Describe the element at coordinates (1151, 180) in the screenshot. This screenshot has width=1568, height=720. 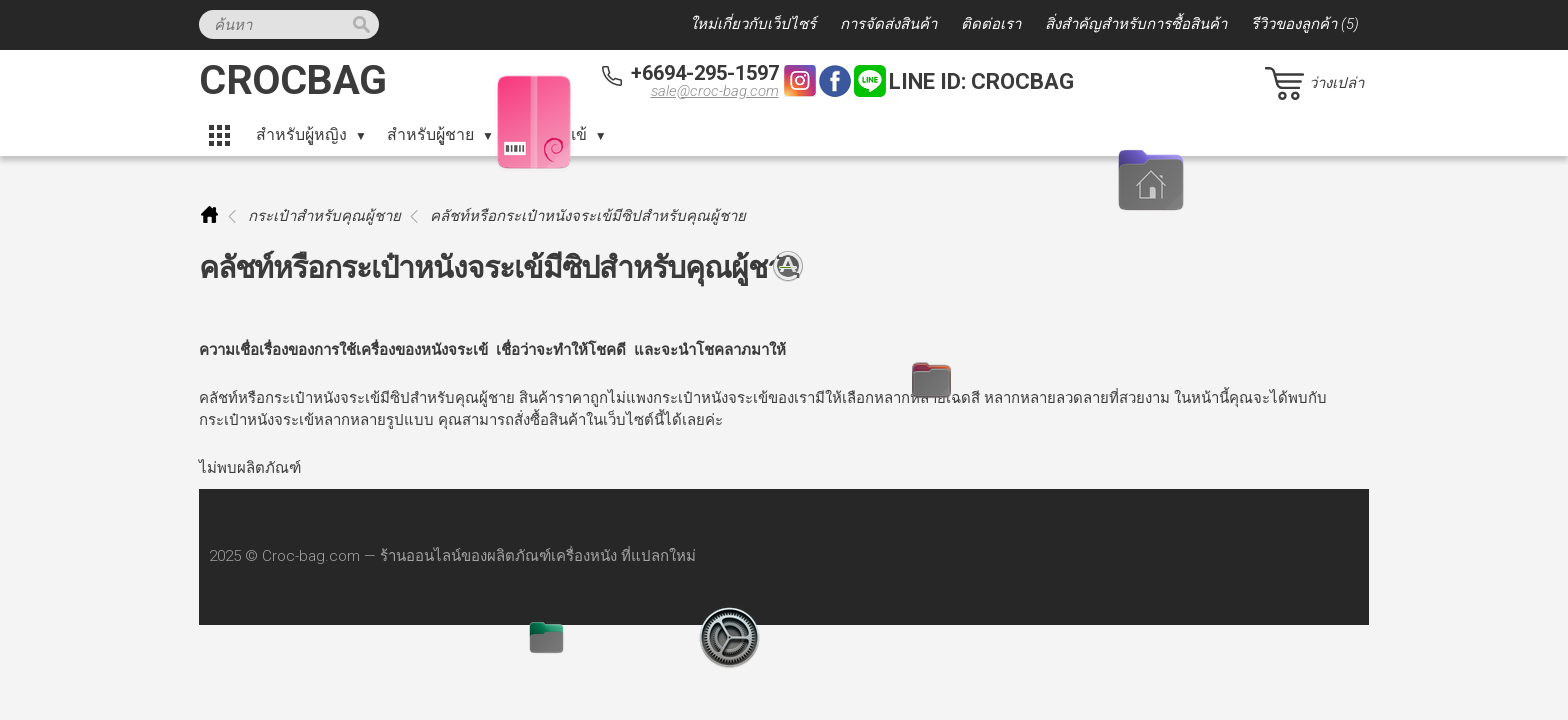
I see `access your home folder` at that location.